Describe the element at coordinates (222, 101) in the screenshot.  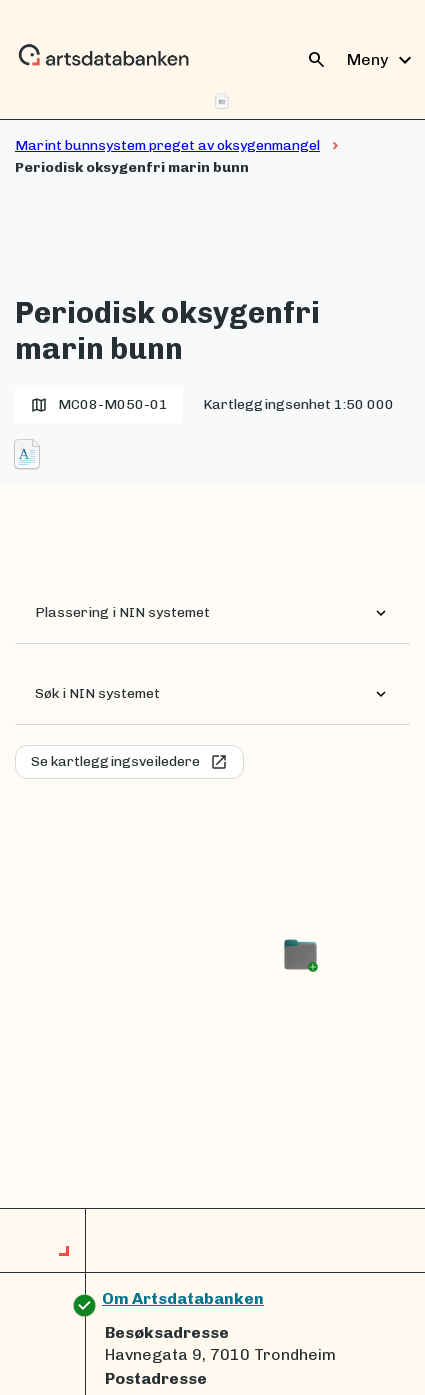
I see `a markdown text file` at that location.